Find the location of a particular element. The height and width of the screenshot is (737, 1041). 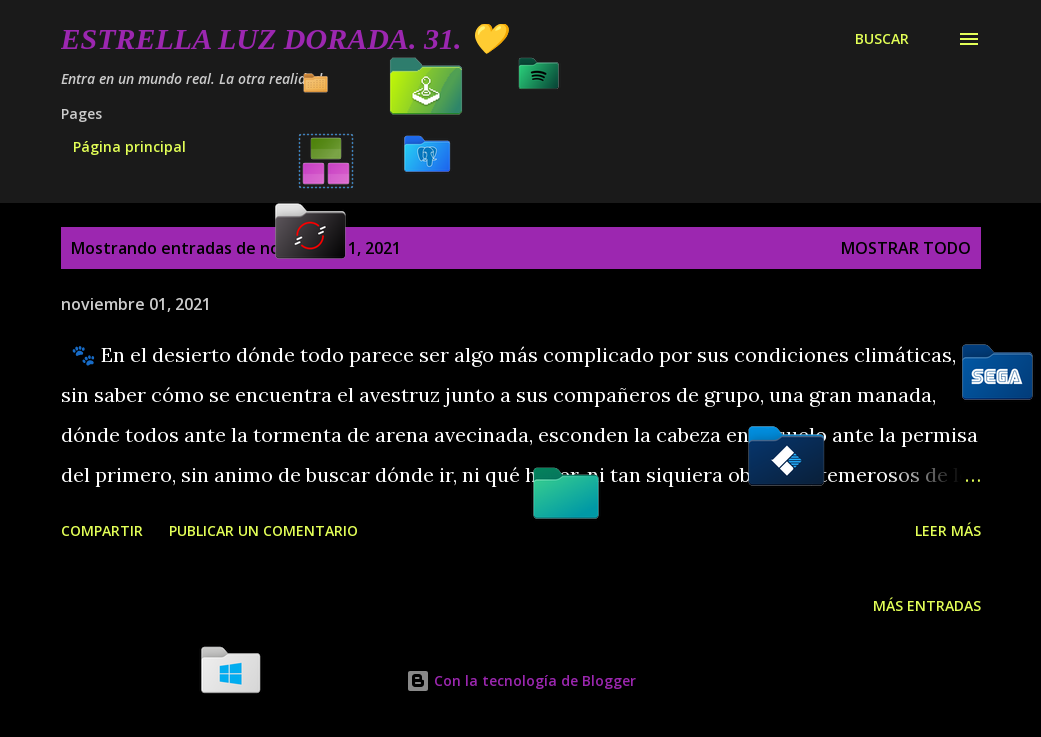

open the green folder is located at coordinates (566, 495).